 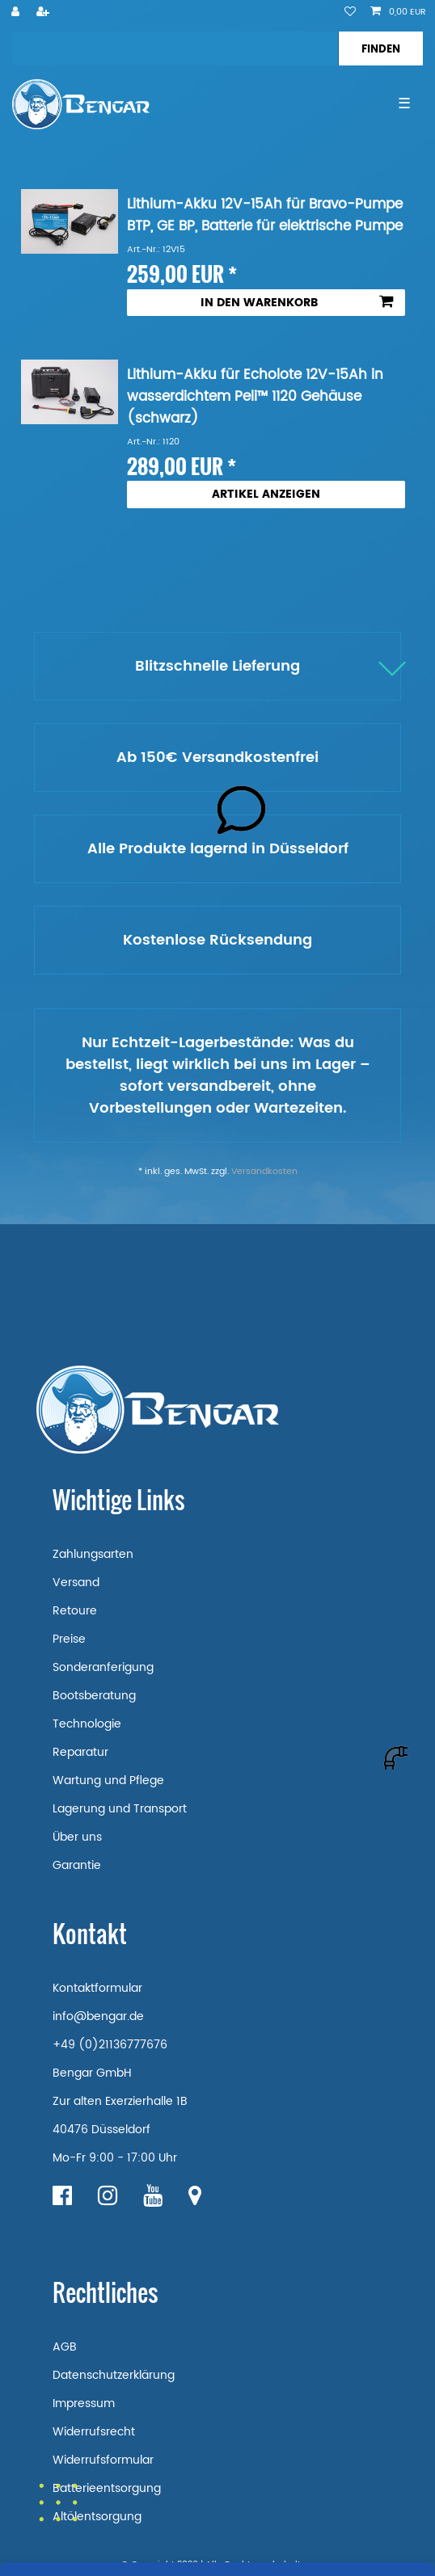 I want to click on open comments section, so click(x=241, y=810).